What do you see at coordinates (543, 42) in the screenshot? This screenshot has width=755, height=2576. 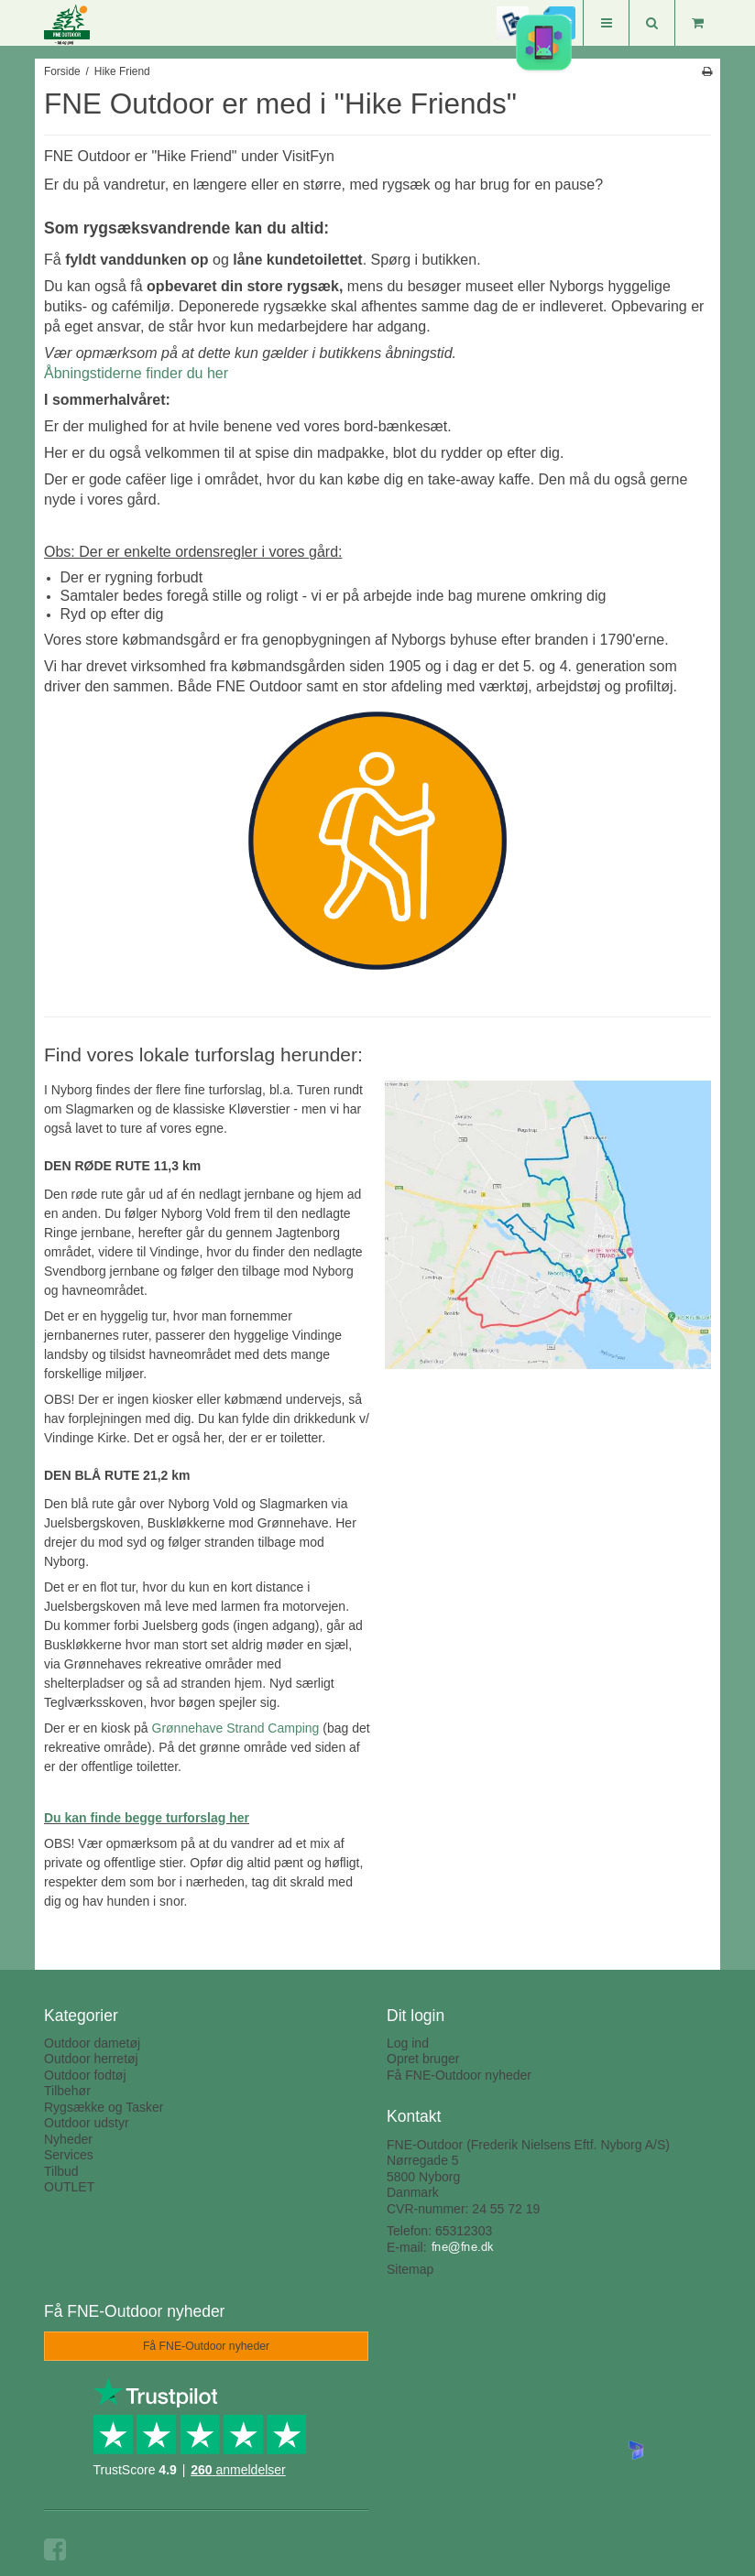 I see `launch guiscrcpy android screen mirroring app` at bounding box center [543, 42].